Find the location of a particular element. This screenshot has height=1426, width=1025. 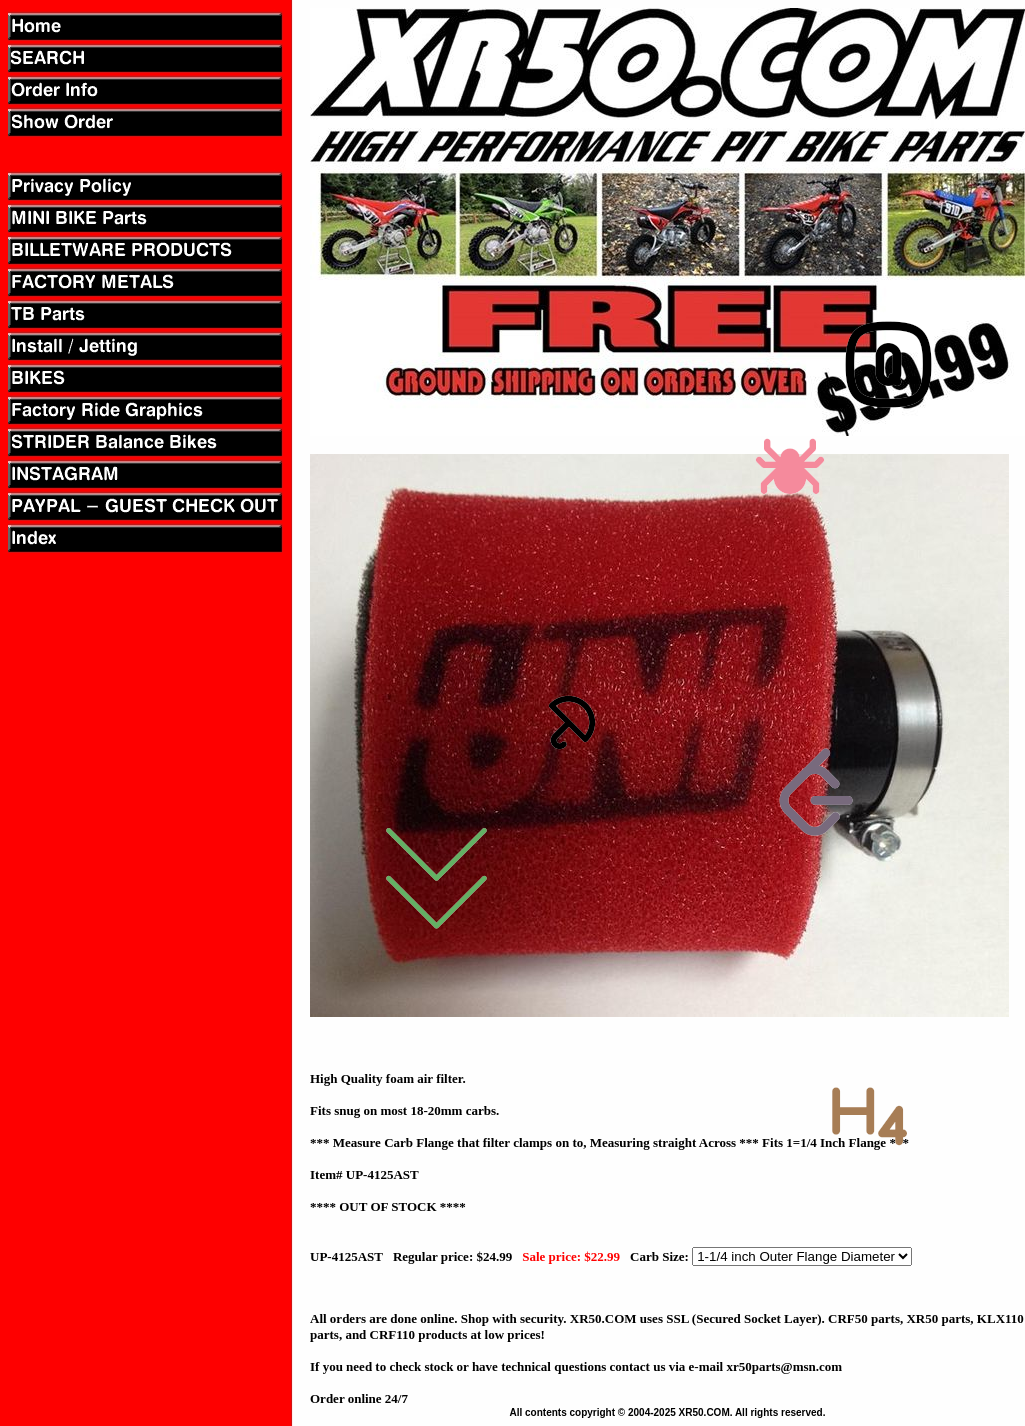

indicates a Q key or keyboard shortcut is located at coordinates (888, 364).